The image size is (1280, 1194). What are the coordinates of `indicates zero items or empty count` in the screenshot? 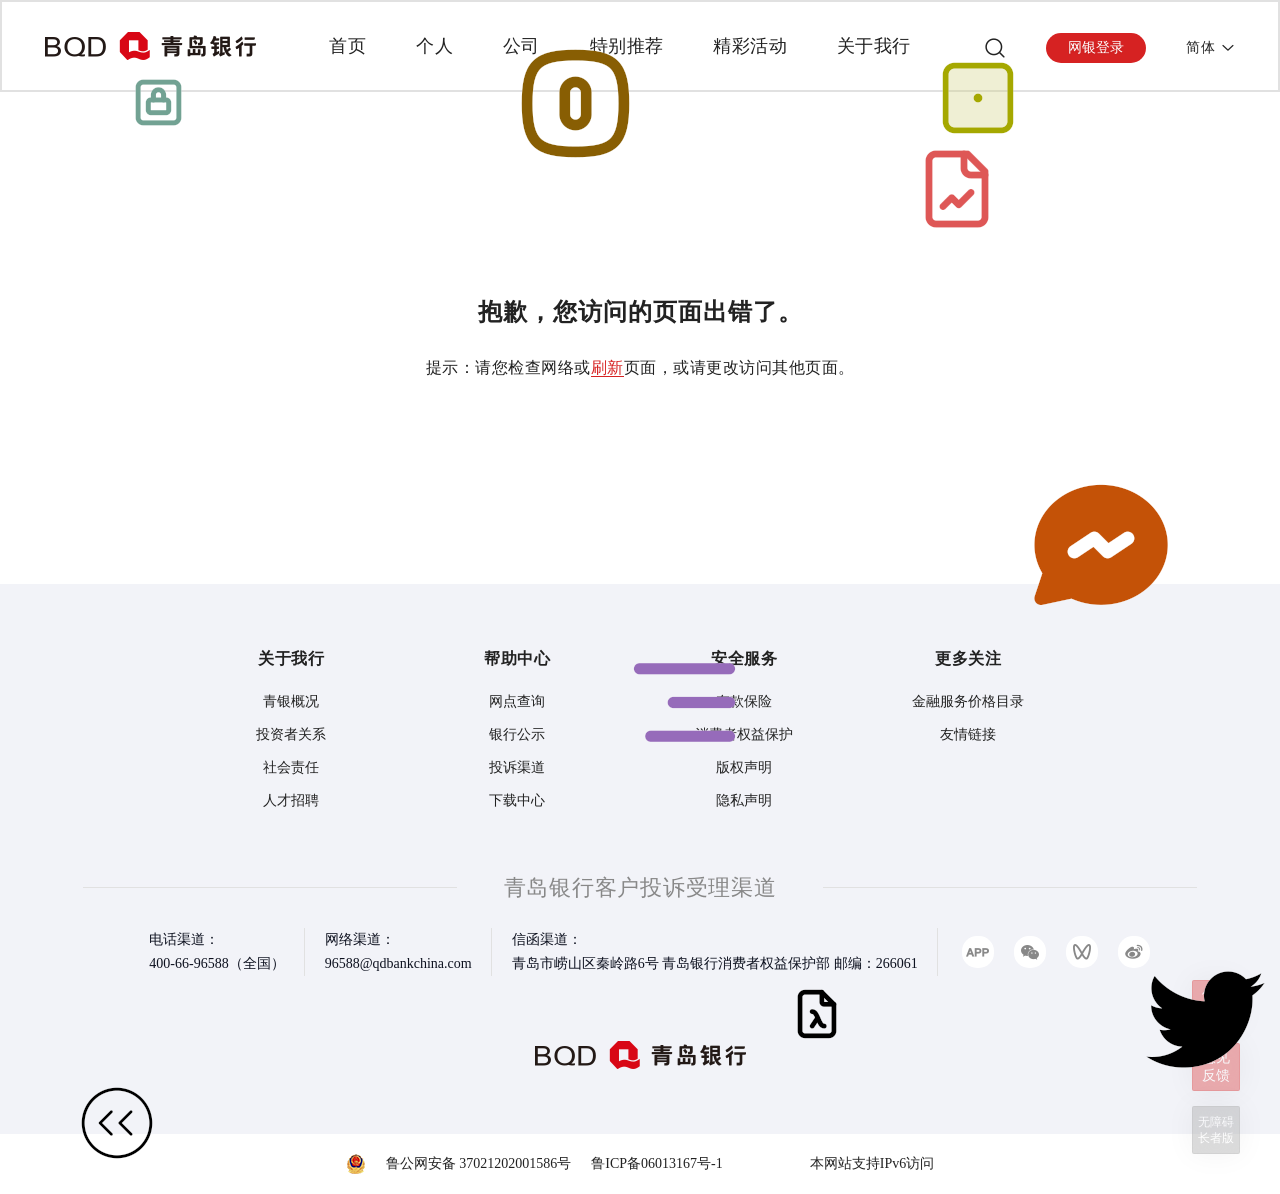 It's located at (575, 103).